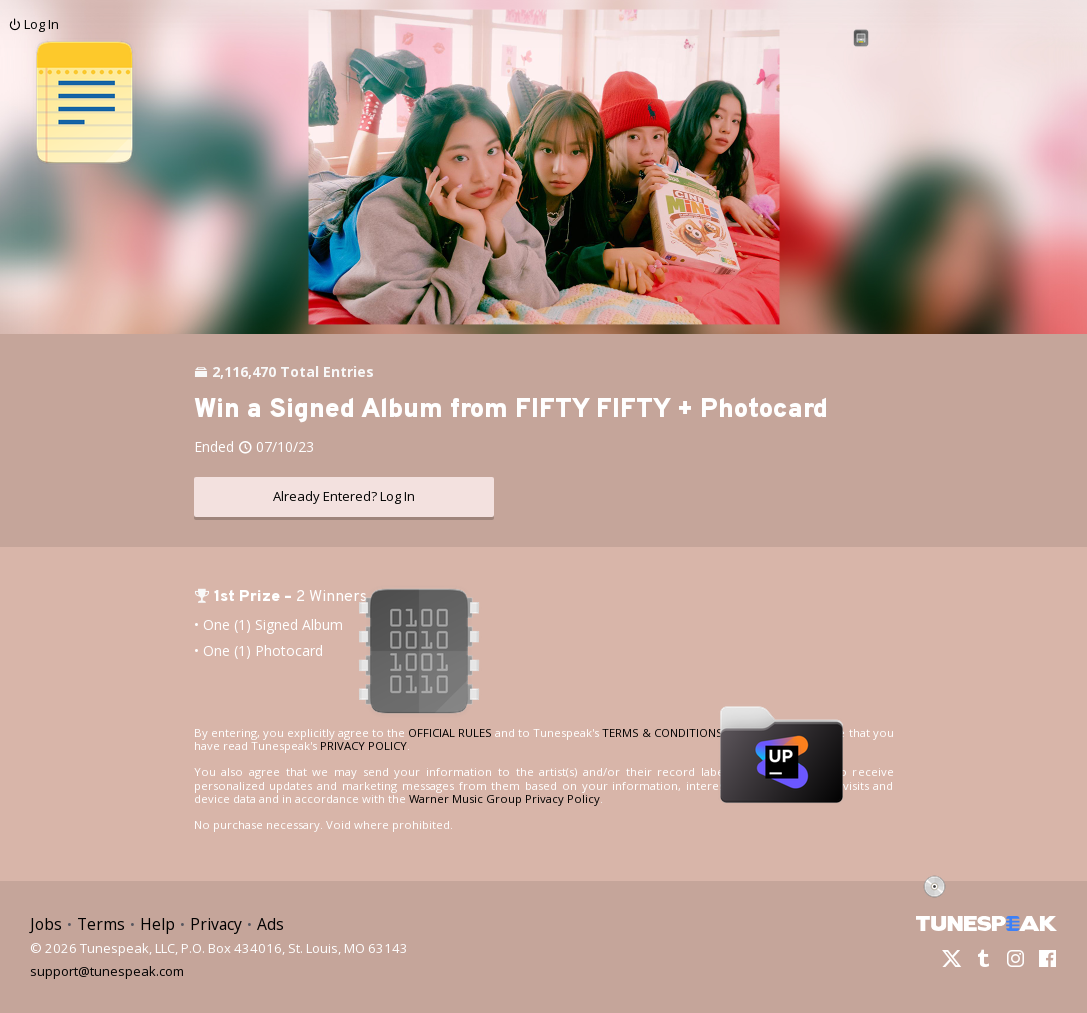  I want to click on indicates a CD/DVD drive or optical media device, so click(934, 886).